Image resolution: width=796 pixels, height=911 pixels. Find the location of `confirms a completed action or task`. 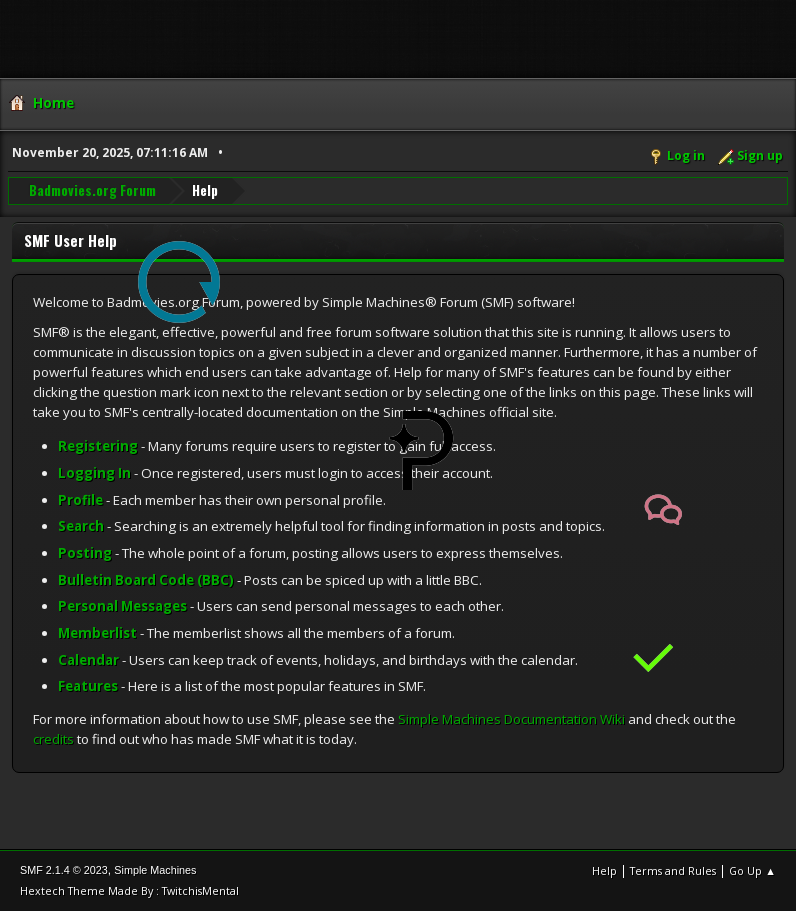

confirms a completed action or task is located at coordinates (653, 658).